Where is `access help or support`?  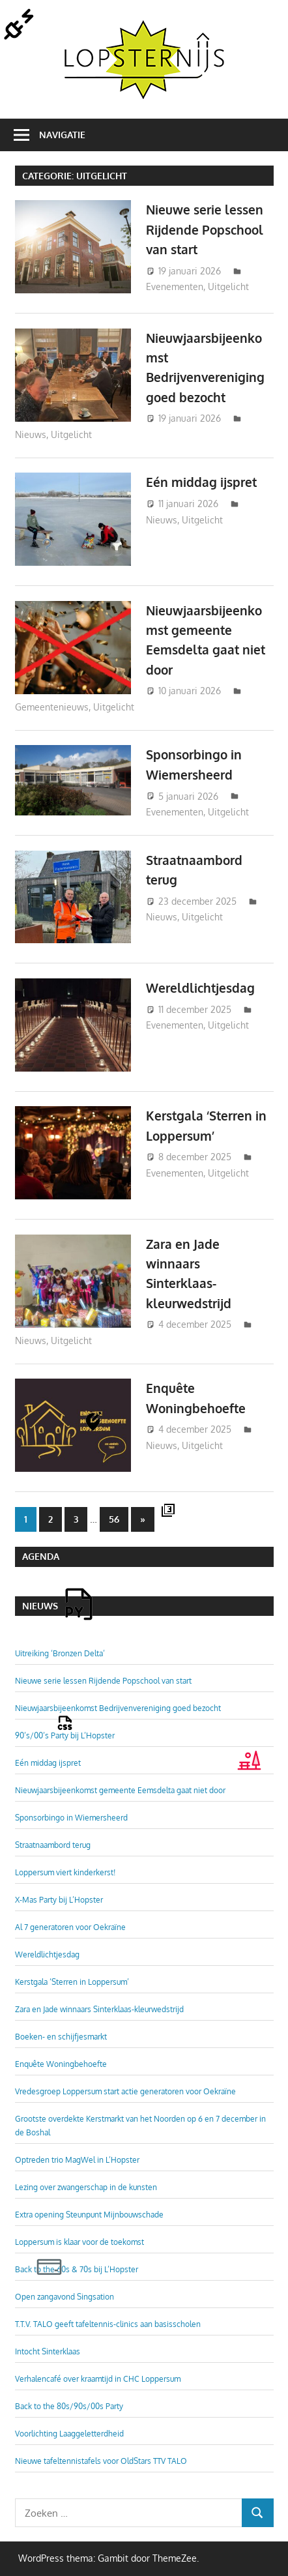
access help or support is located at coordinates (47, 546).